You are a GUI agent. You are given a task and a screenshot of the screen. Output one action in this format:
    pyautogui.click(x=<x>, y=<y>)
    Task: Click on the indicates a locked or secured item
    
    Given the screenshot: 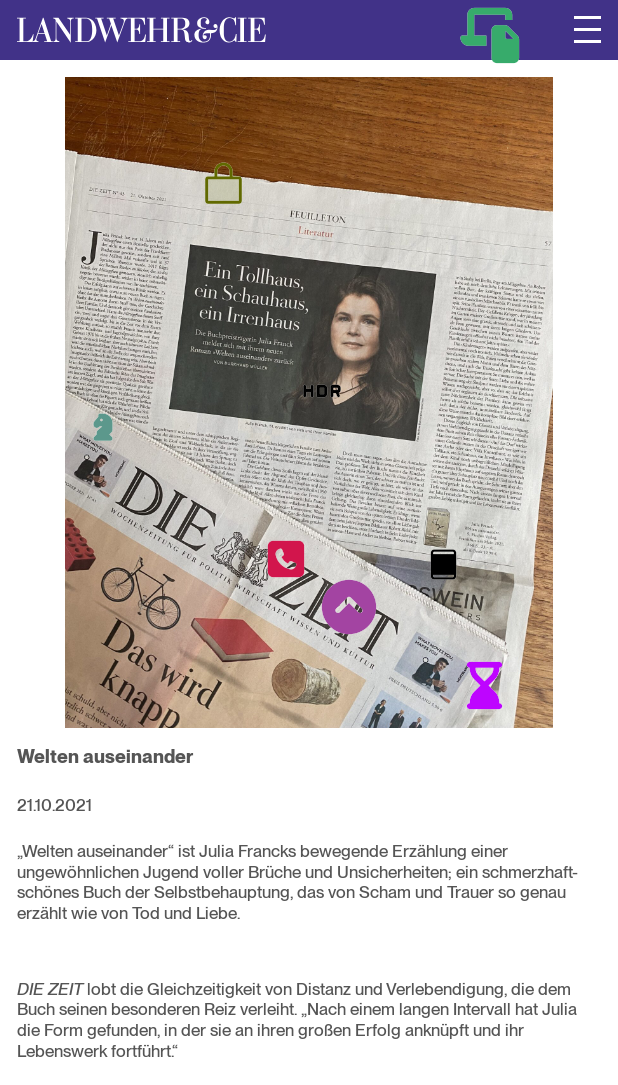 What is the action you would take?
    pyautogui.click(x=223, y=185)
    